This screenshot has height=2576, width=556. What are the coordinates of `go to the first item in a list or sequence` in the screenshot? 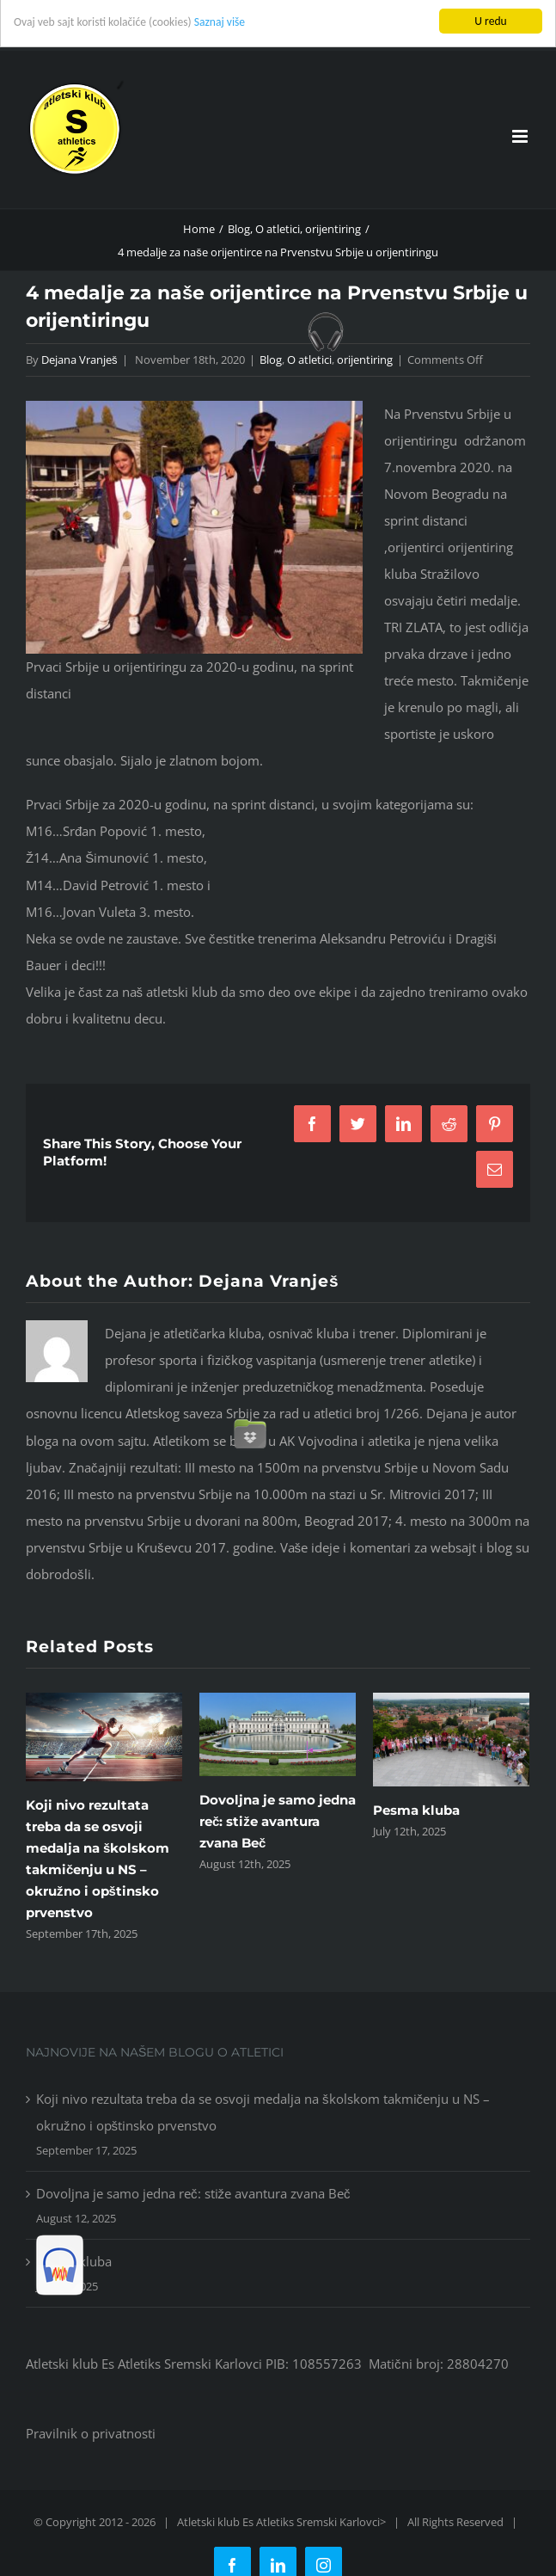 It's located at (316, 1750).